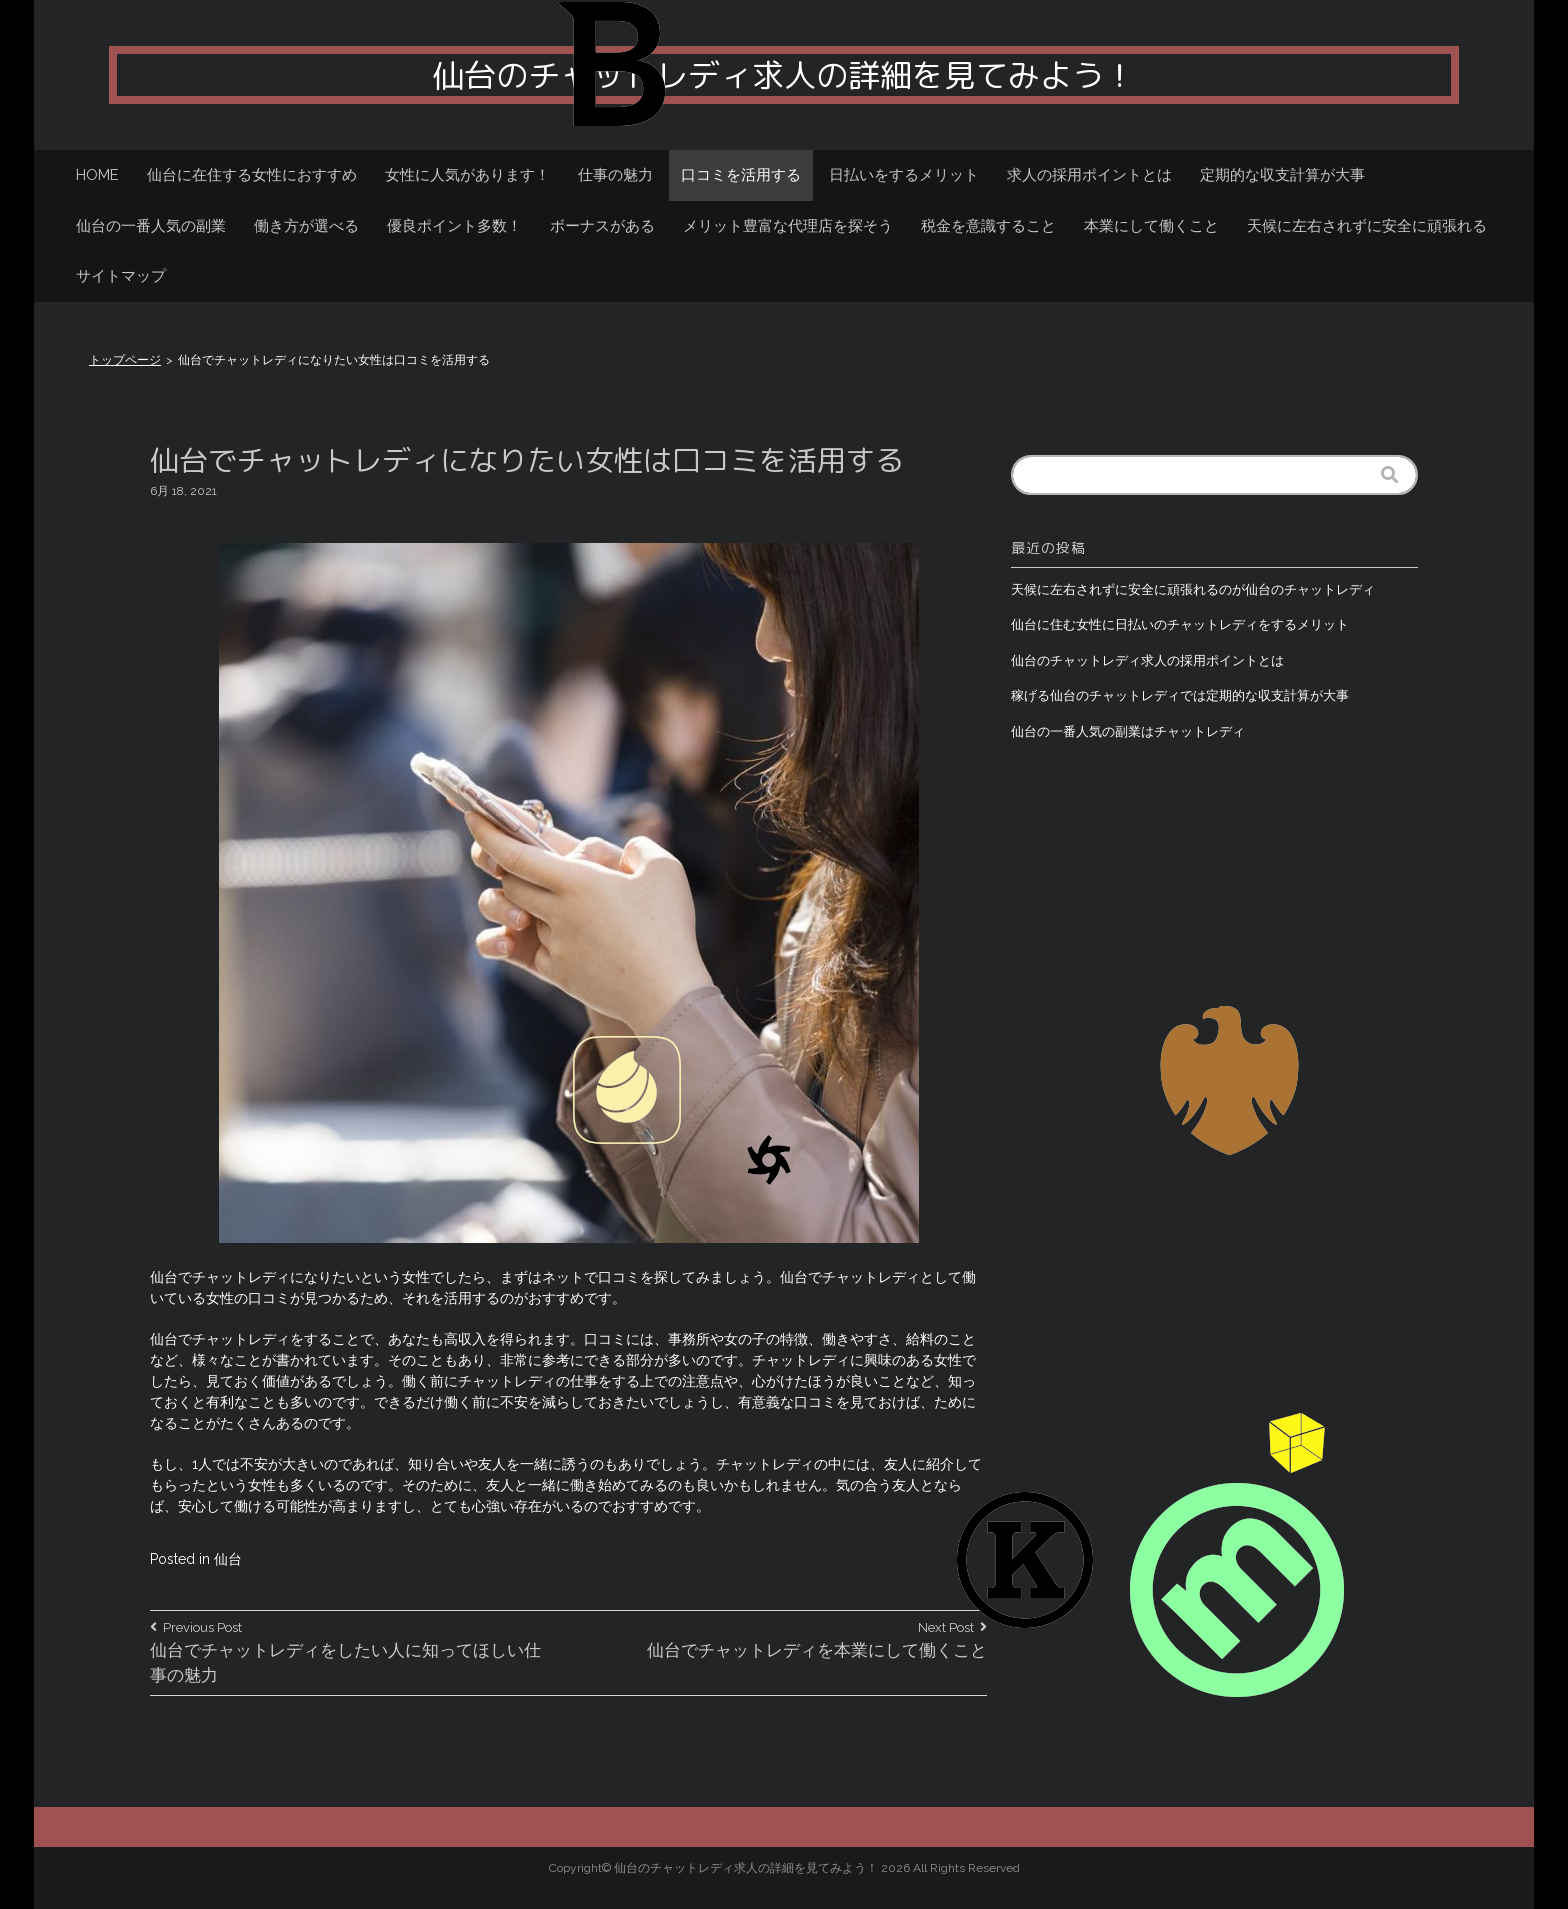 This screenshot has width=1568, height=1909. Describe the element at coordinates (1229, 1080) in the screenshot. I see `open the Barclays banking app` at that location.